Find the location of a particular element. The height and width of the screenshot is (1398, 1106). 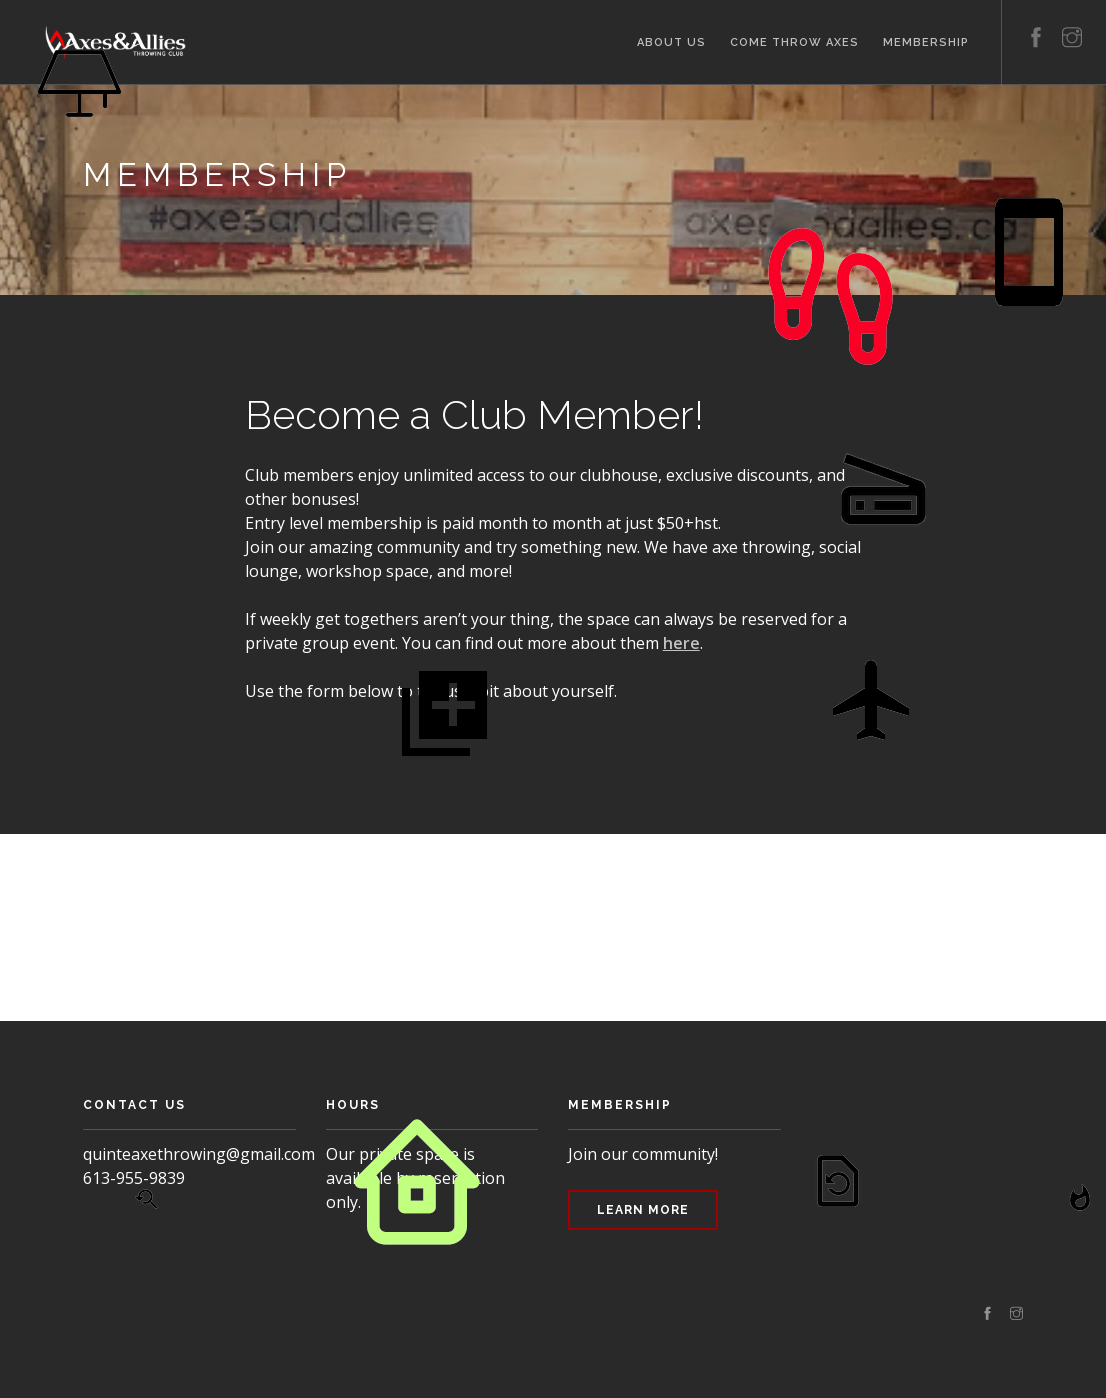

restore a previous version of a document is located at coordinates (838, 1181).